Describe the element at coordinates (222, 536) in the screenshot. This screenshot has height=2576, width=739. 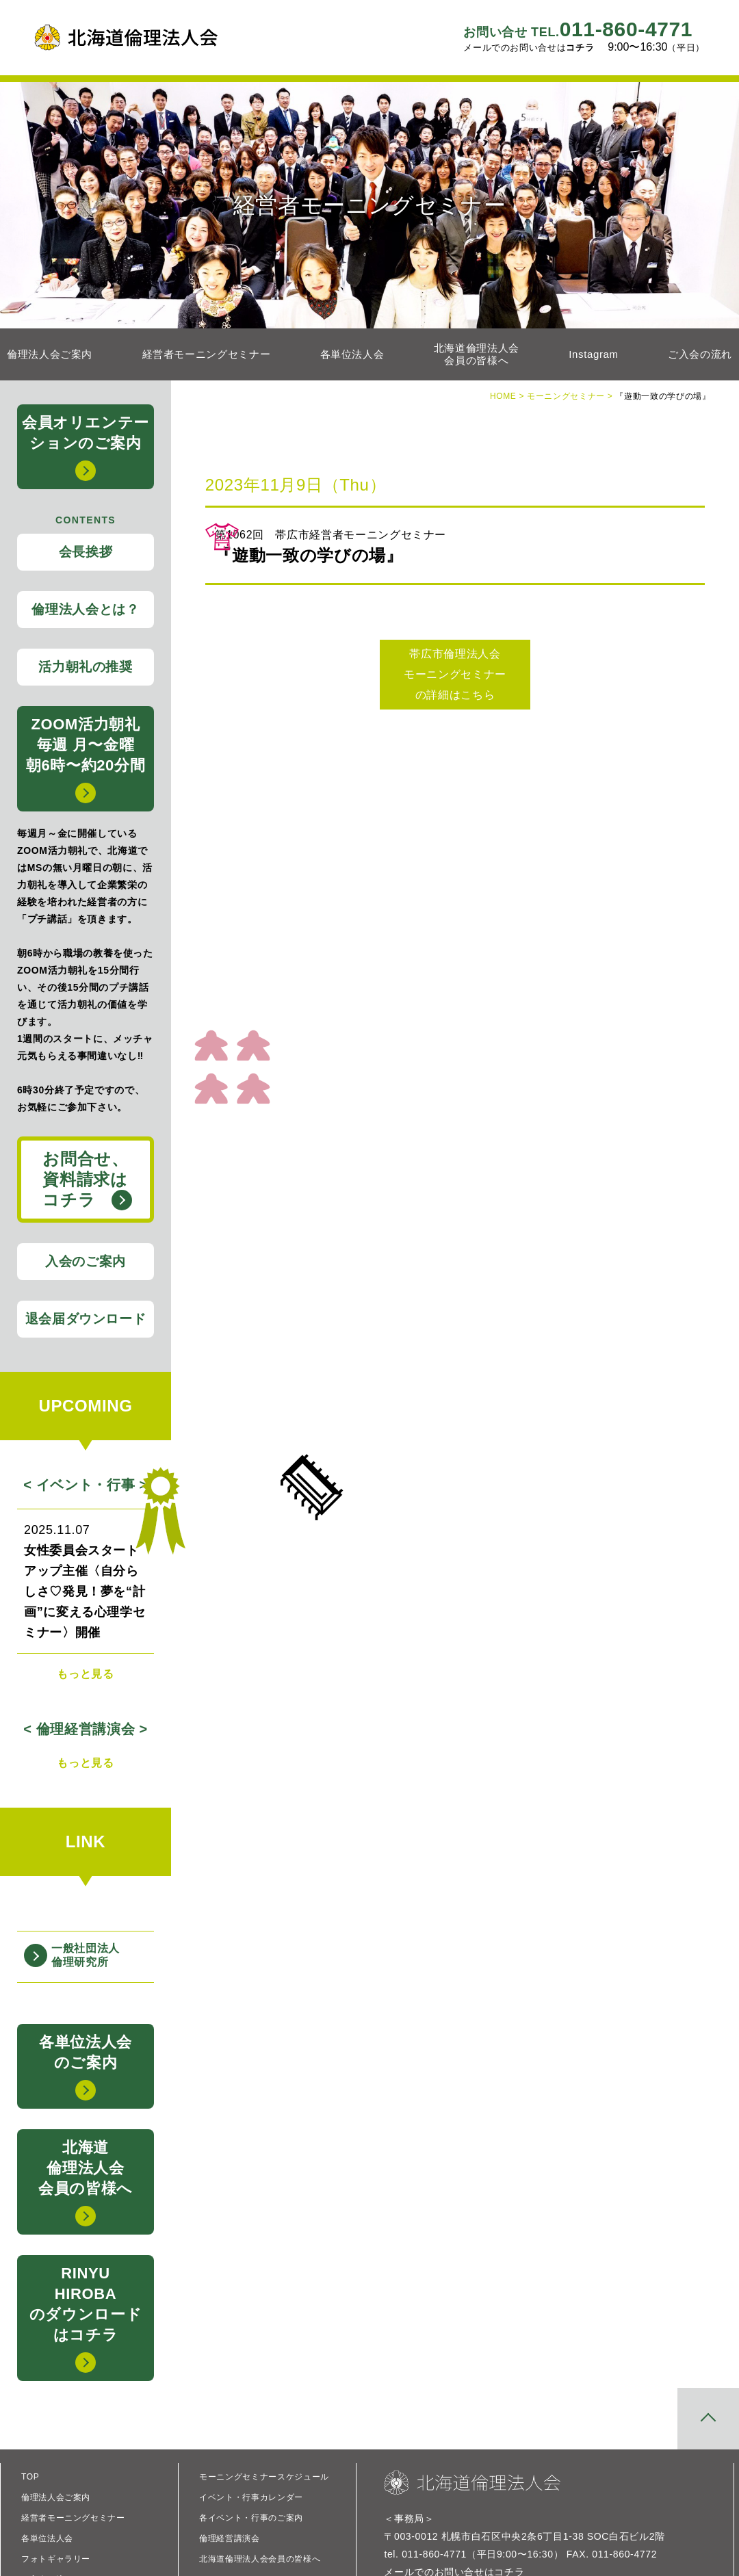
I see `equip armor or defensive gear` at that location.